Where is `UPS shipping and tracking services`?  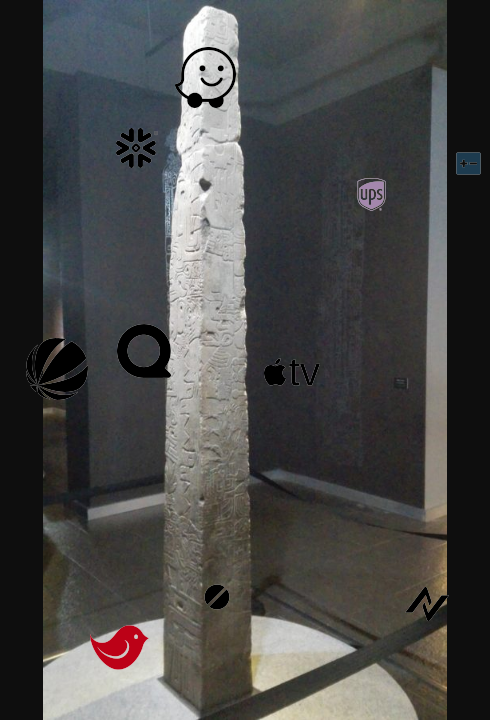 UPS shipping and tracking services is located at coordinates (371, 194).